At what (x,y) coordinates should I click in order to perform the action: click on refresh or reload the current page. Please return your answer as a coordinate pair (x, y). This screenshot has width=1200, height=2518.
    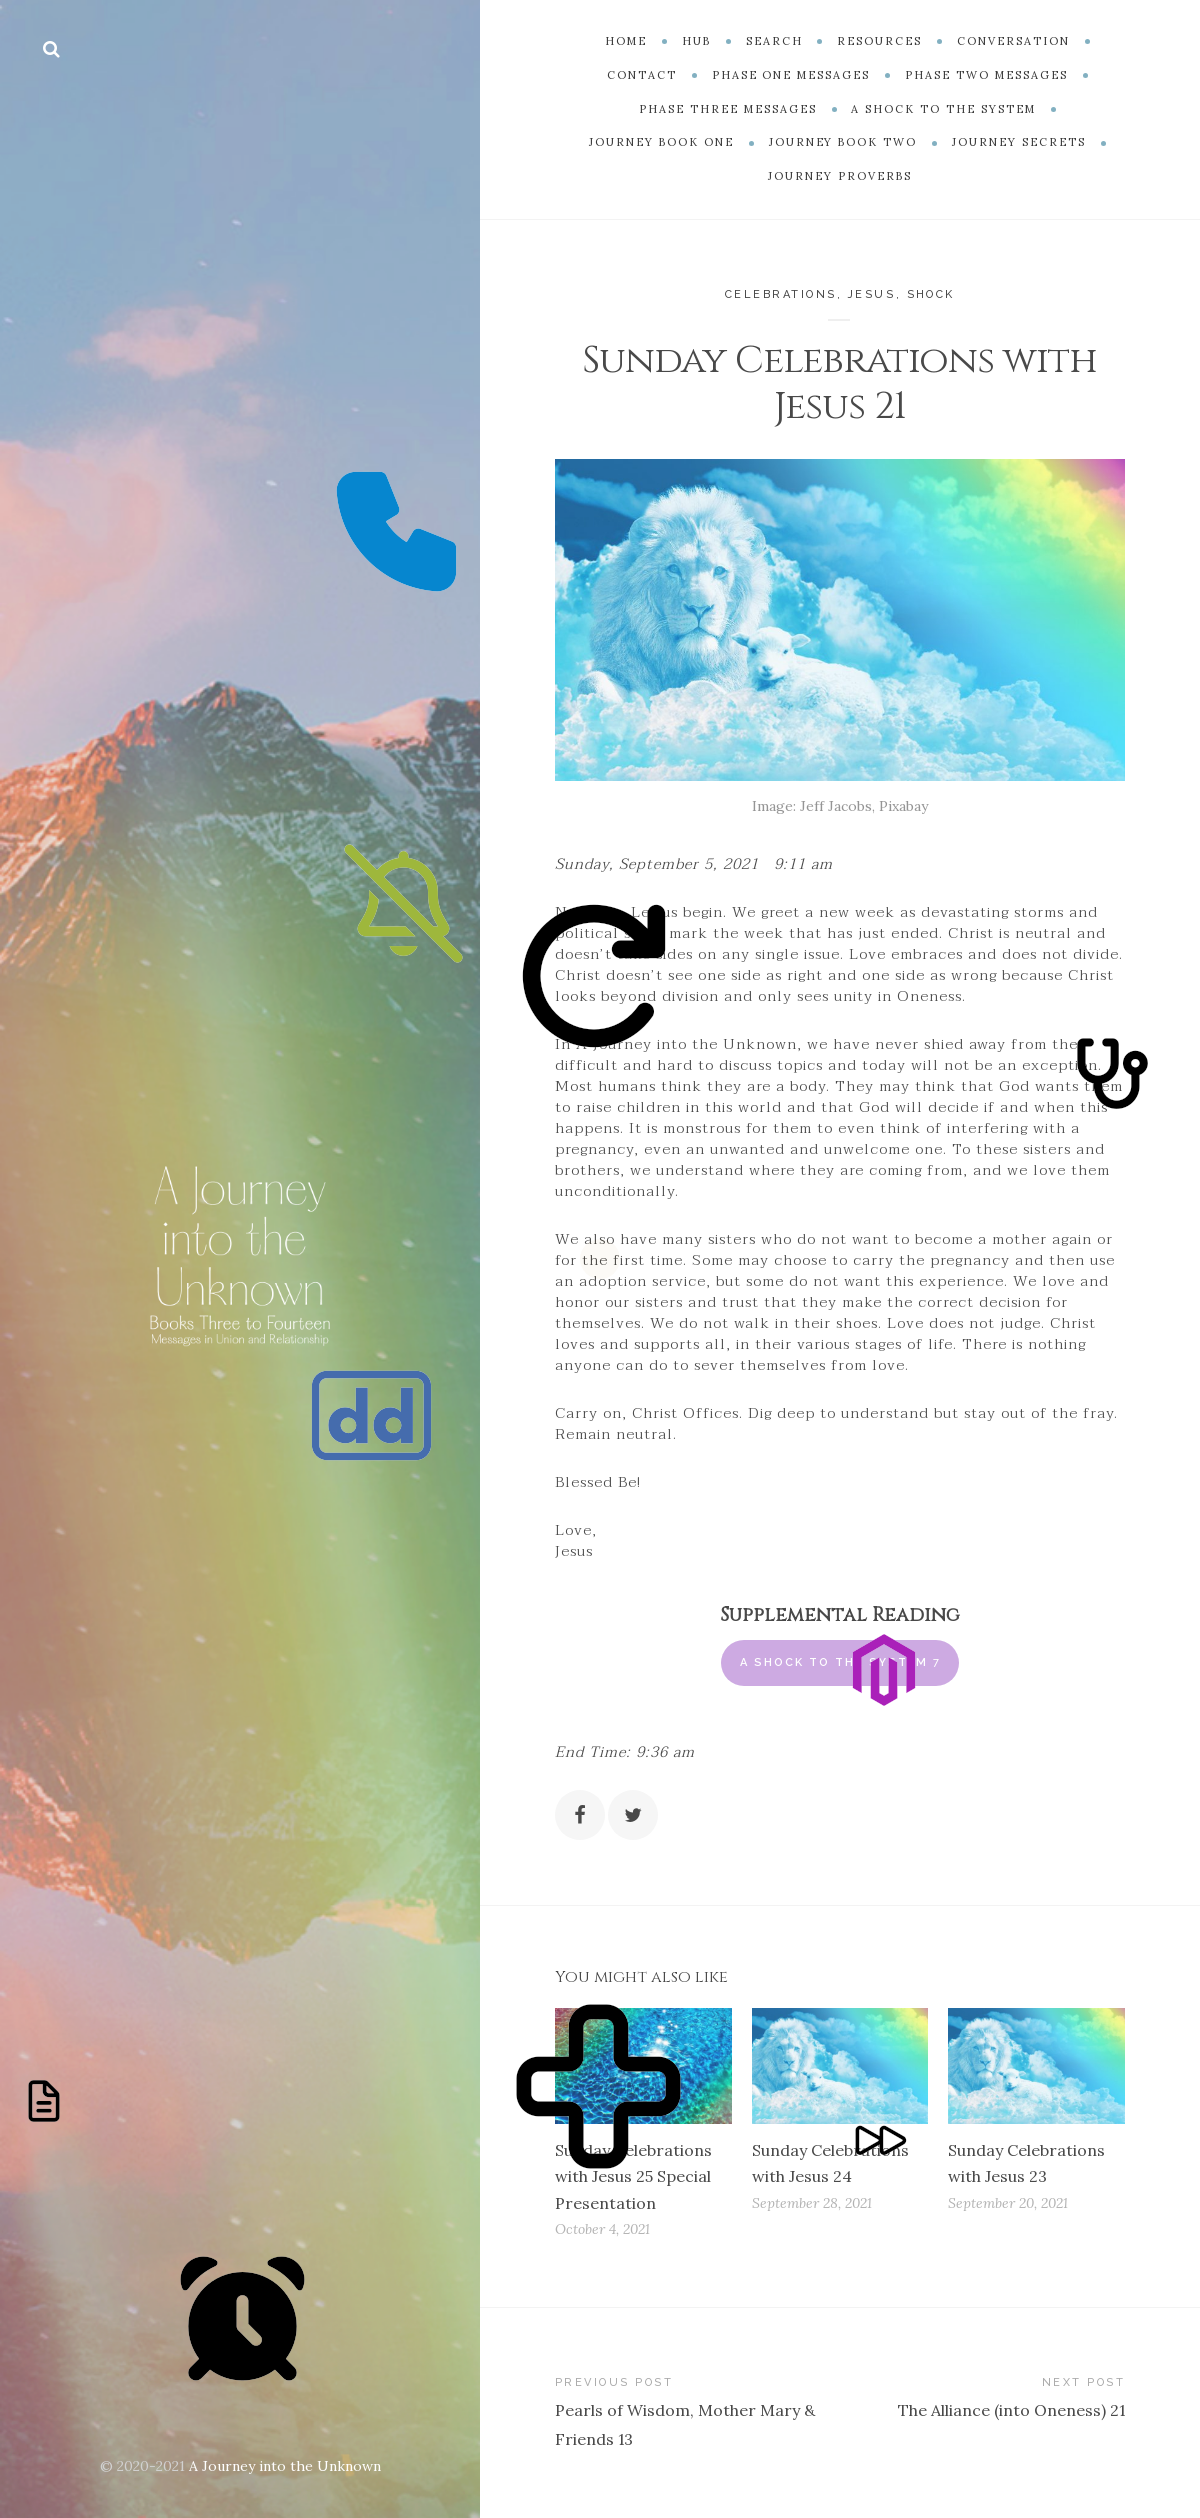
    Looking at the image, I should click on (594, 976).